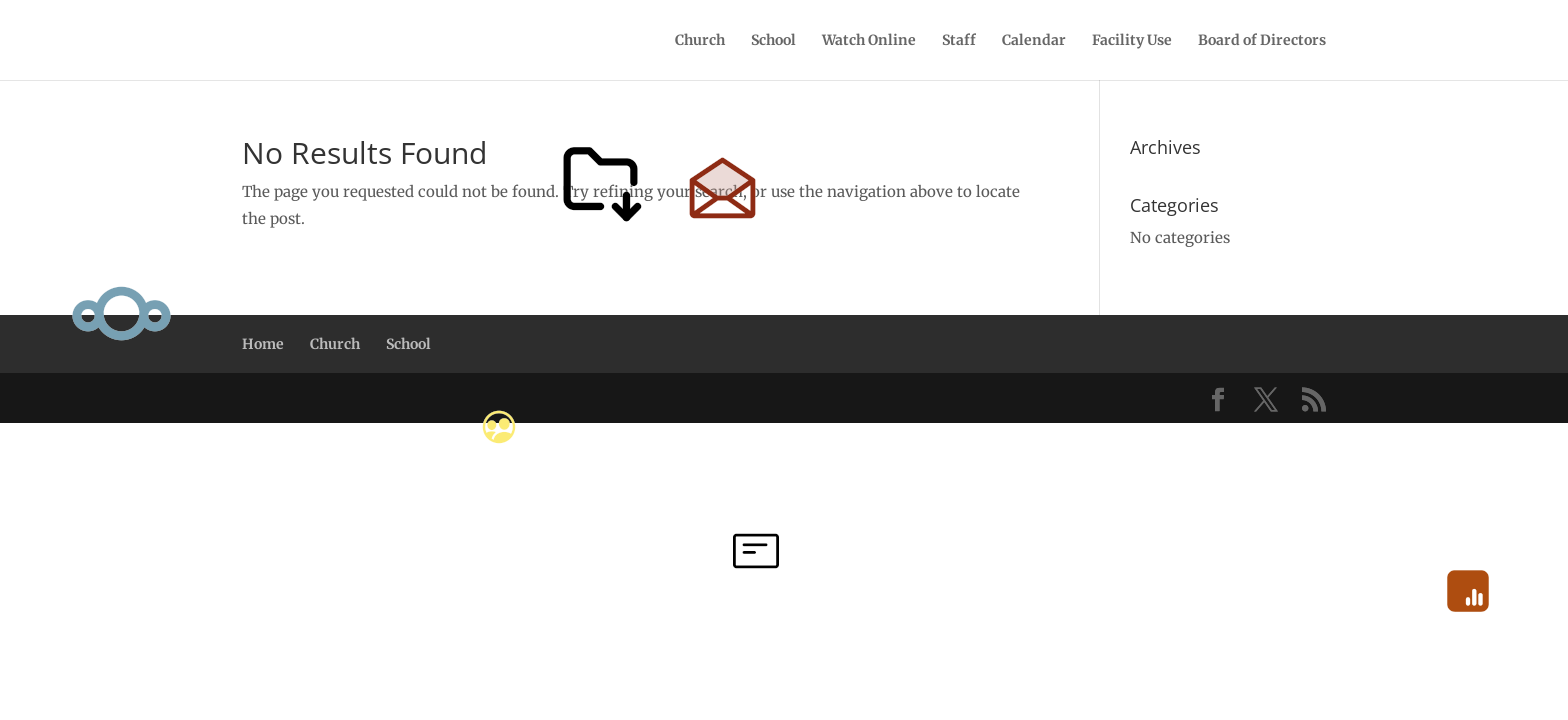 This screenshot has width=1568, height=720. What do you see at coordinates (121, 313) in the screenshot?
I see `open nextcloud app` at bounding box center [121, 313].